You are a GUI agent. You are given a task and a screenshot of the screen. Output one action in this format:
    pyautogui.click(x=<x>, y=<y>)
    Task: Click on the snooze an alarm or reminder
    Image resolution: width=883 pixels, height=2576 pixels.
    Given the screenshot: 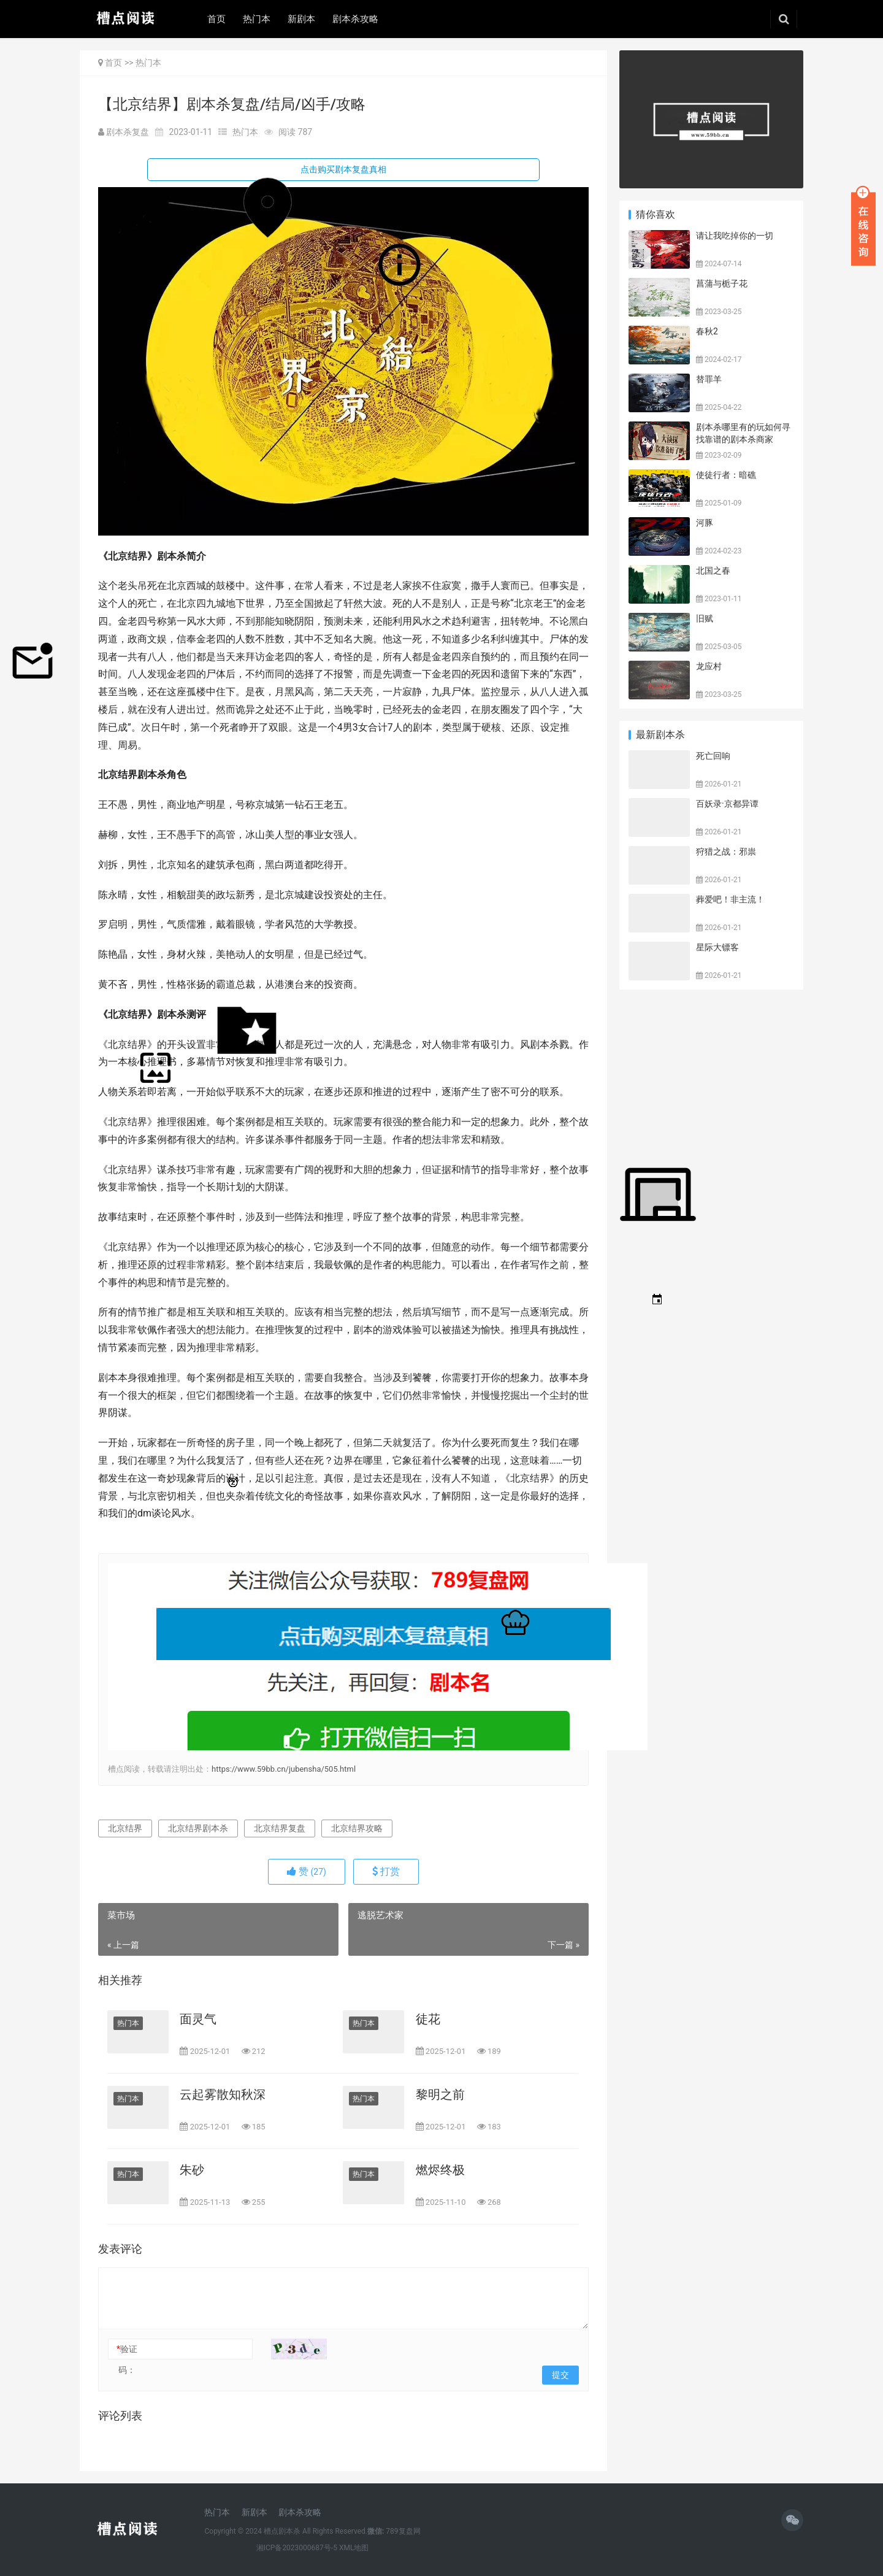 What is the action you would take?
    pyautogui.click(x=233, y=1482)
    